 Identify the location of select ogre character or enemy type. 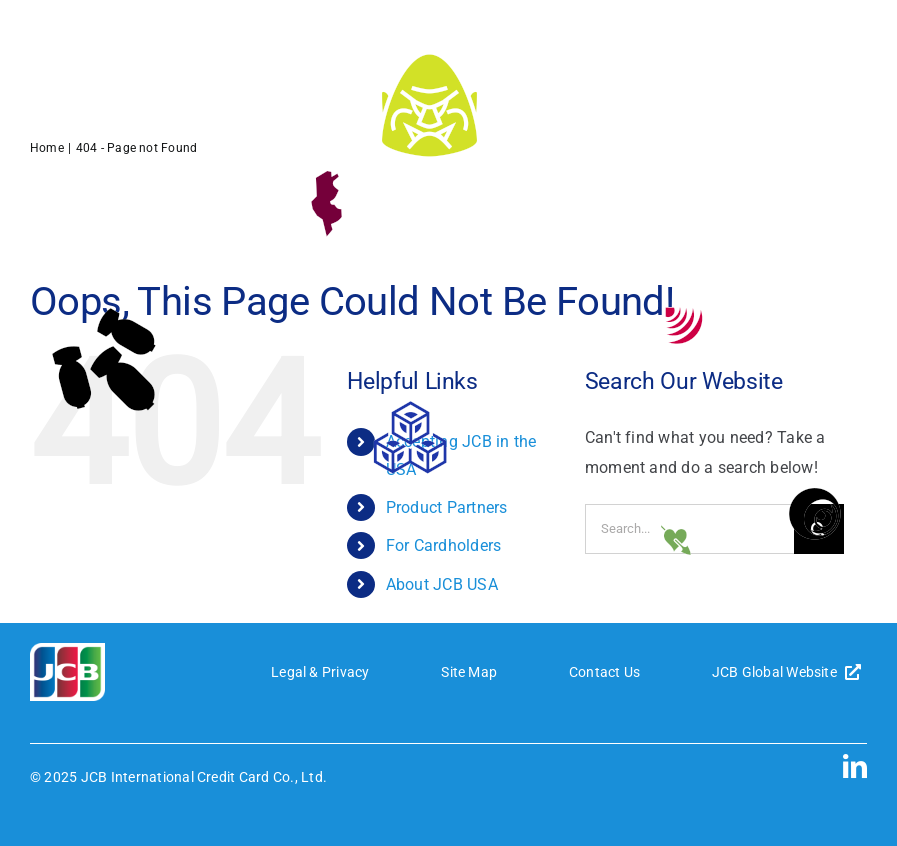
(429, 105).